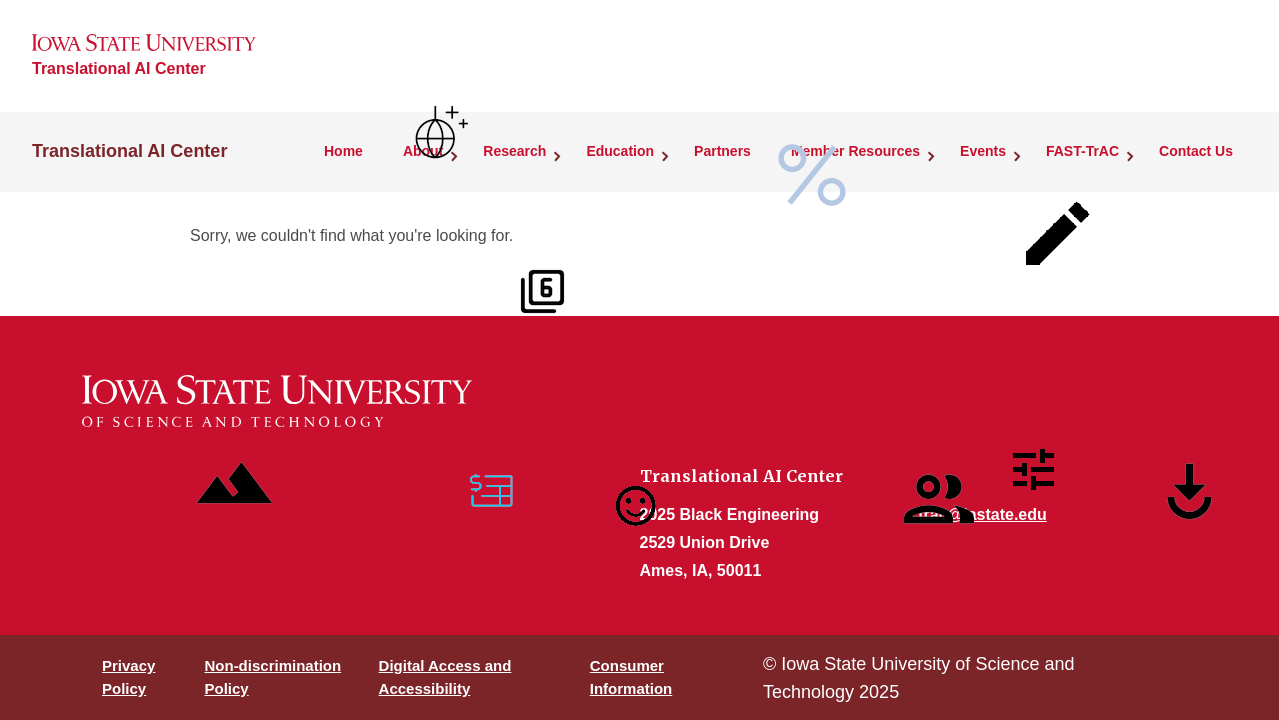 Image resolution: width=1279 pixels, height=720 pixels. What do you see at coordinates (1189, 489) in the screenshot?
I see `download content to device` at bounding box center [1189, 489].